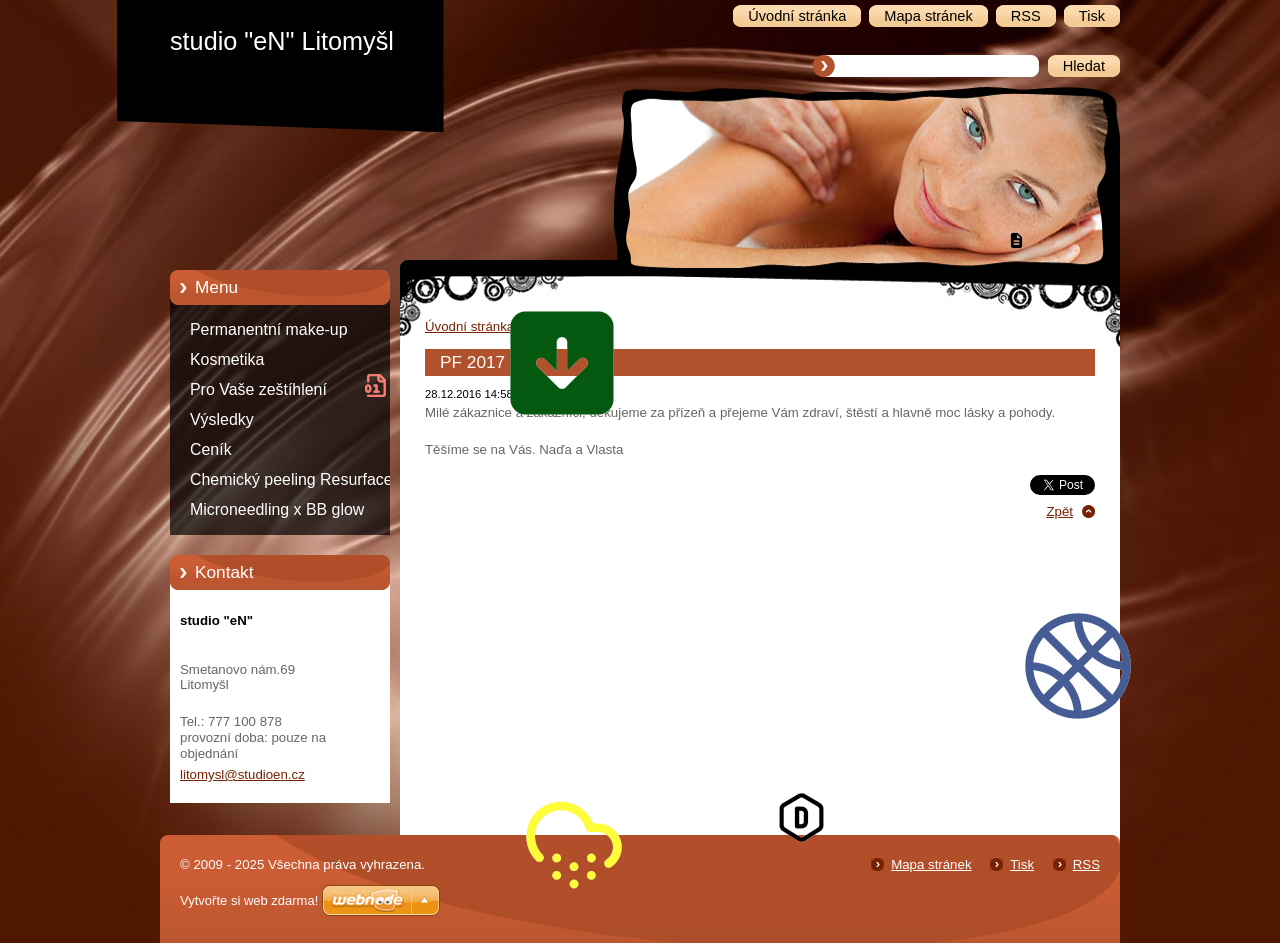 The image size is (1280, 943). What do you see at coordinates (1078, 666) in the screenshot?
I see `access sports scores and updates` at bounding box center [1078, 666].